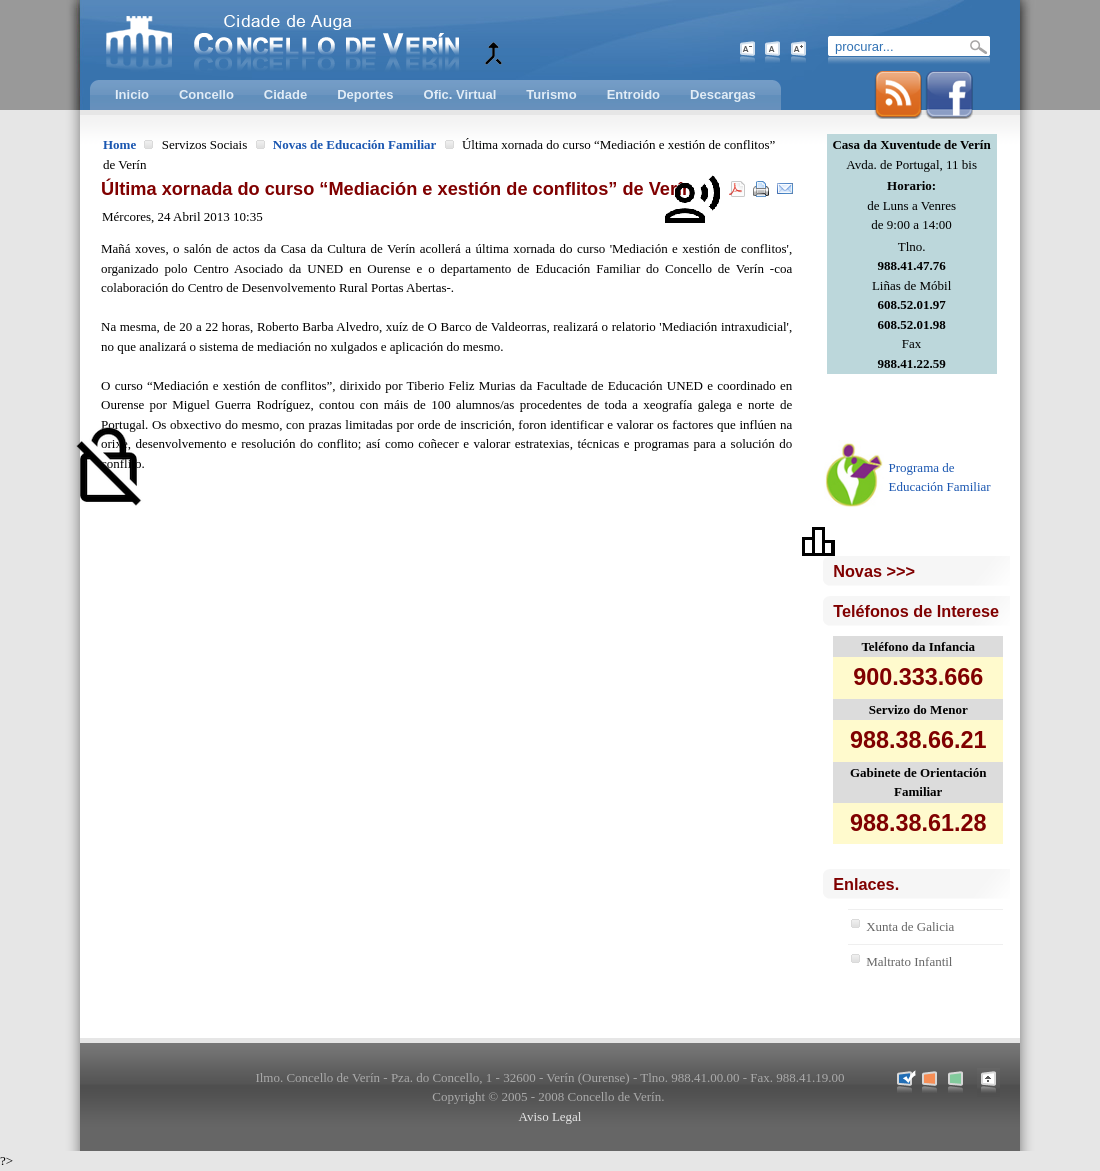 Image resolution: width=1100 pixels, height=1171 pixels. Describe the element at coordinates (692, 200) in the screenshot. I see `activate voice recording or dictation` at that location.